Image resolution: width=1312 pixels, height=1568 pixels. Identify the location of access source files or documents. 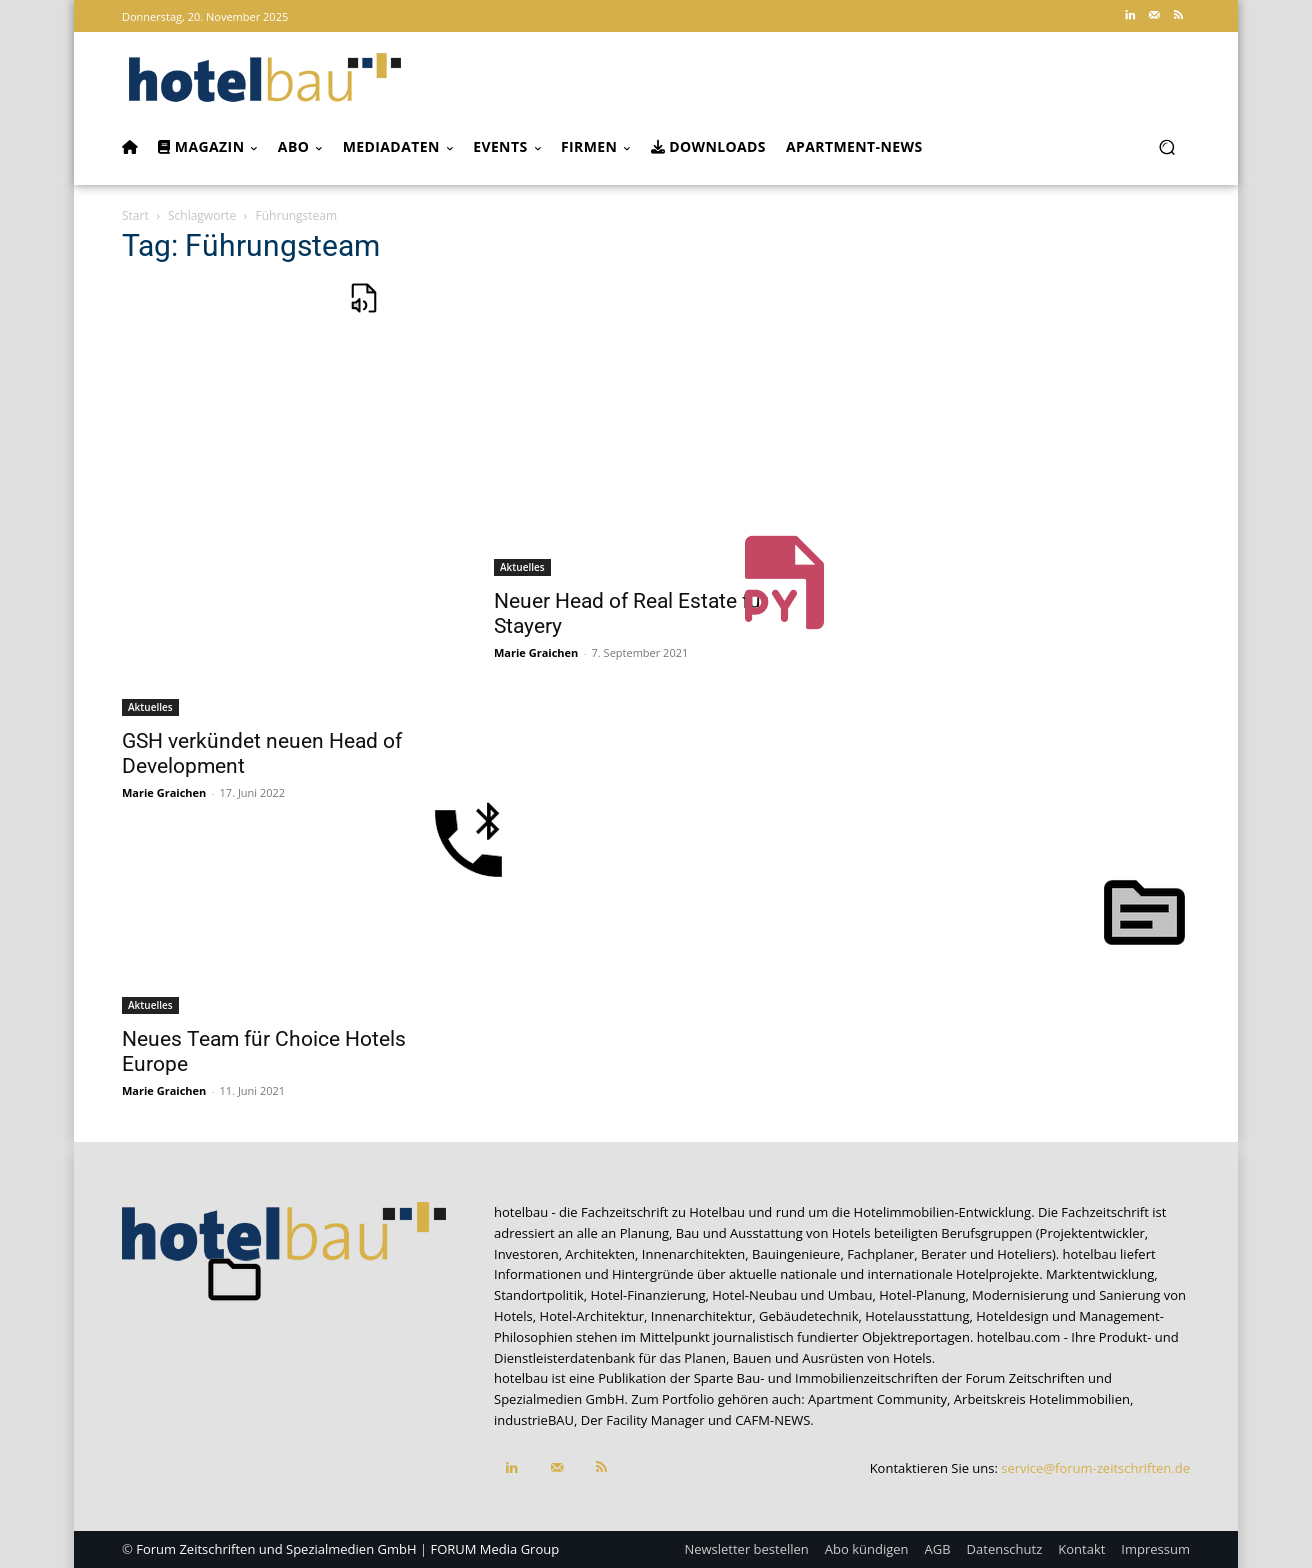
(1144, 912).